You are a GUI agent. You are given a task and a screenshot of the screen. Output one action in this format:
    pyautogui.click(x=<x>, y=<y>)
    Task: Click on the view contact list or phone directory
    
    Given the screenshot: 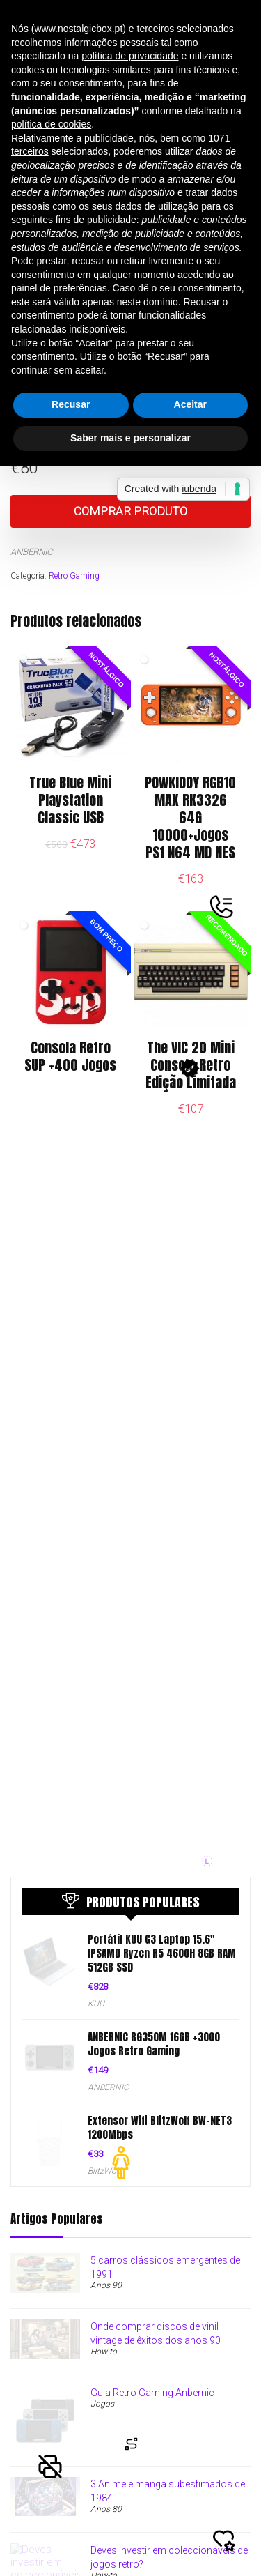 What is the action you would take?
    pyautogui.click(x=222, y=906)
    